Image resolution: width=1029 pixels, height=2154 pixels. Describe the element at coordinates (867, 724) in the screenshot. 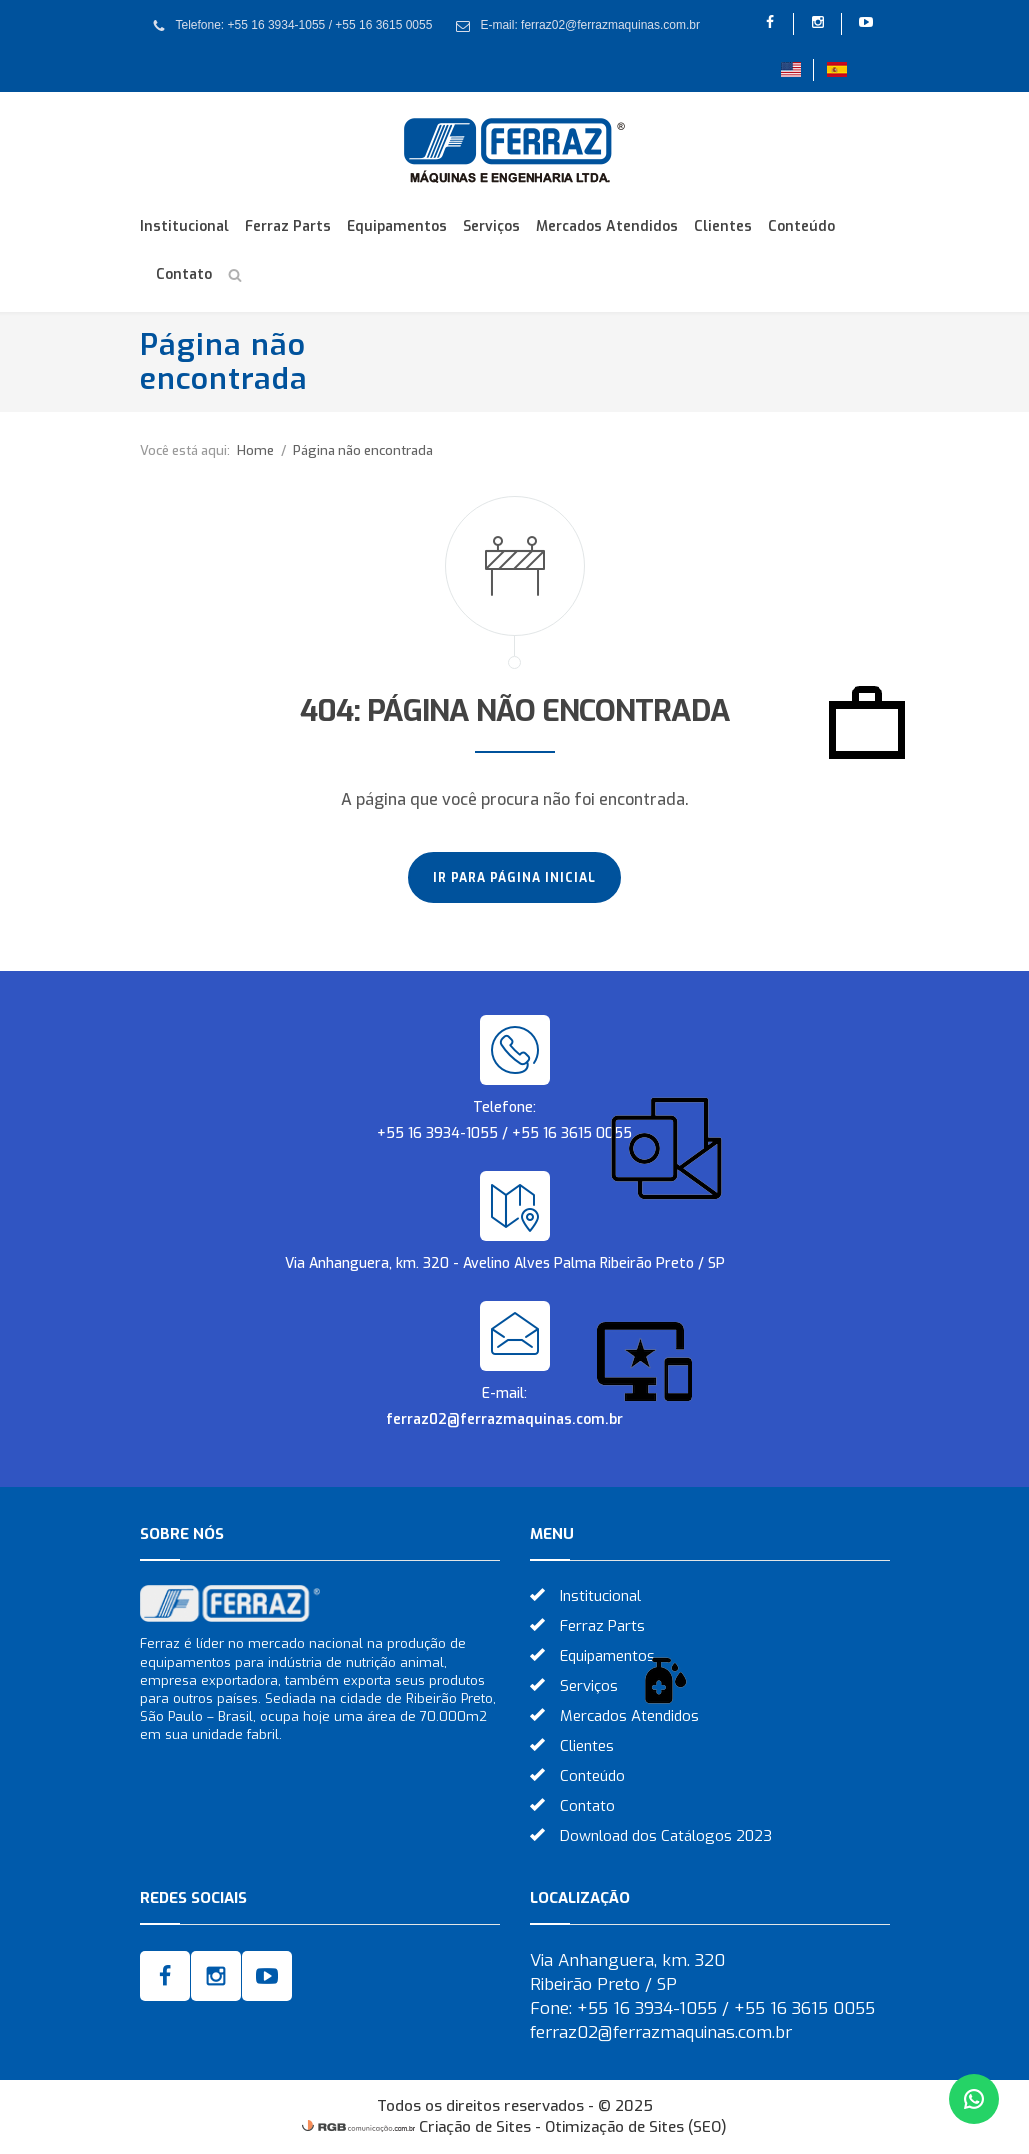

I see `access work or professional settings` at that location.